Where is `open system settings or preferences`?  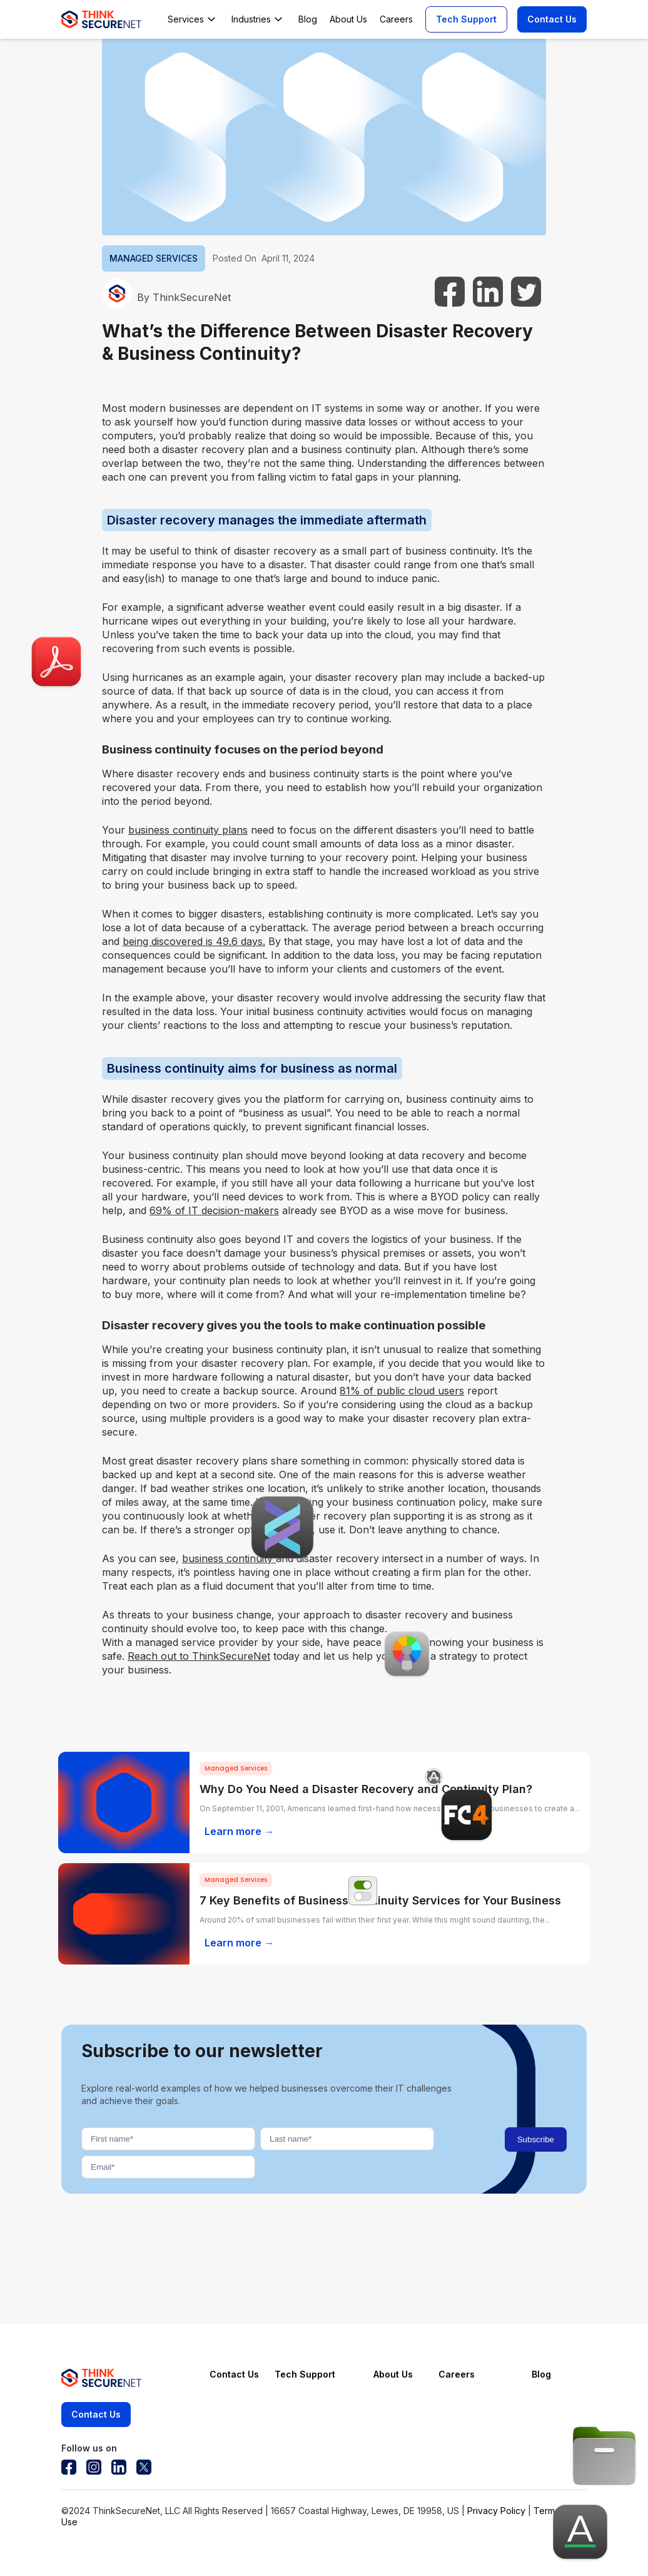 open system settings or preferences is located at coordinates (363, 1891).